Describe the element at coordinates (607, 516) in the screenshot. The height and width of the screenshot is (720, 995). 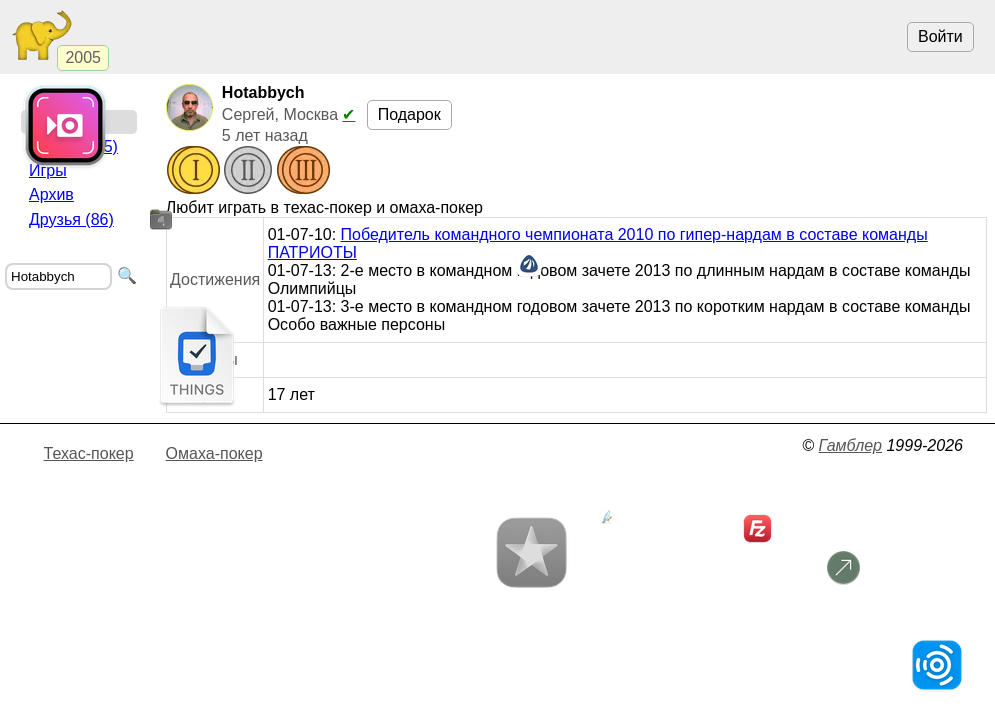
I see `open vara text editor app` at that location.